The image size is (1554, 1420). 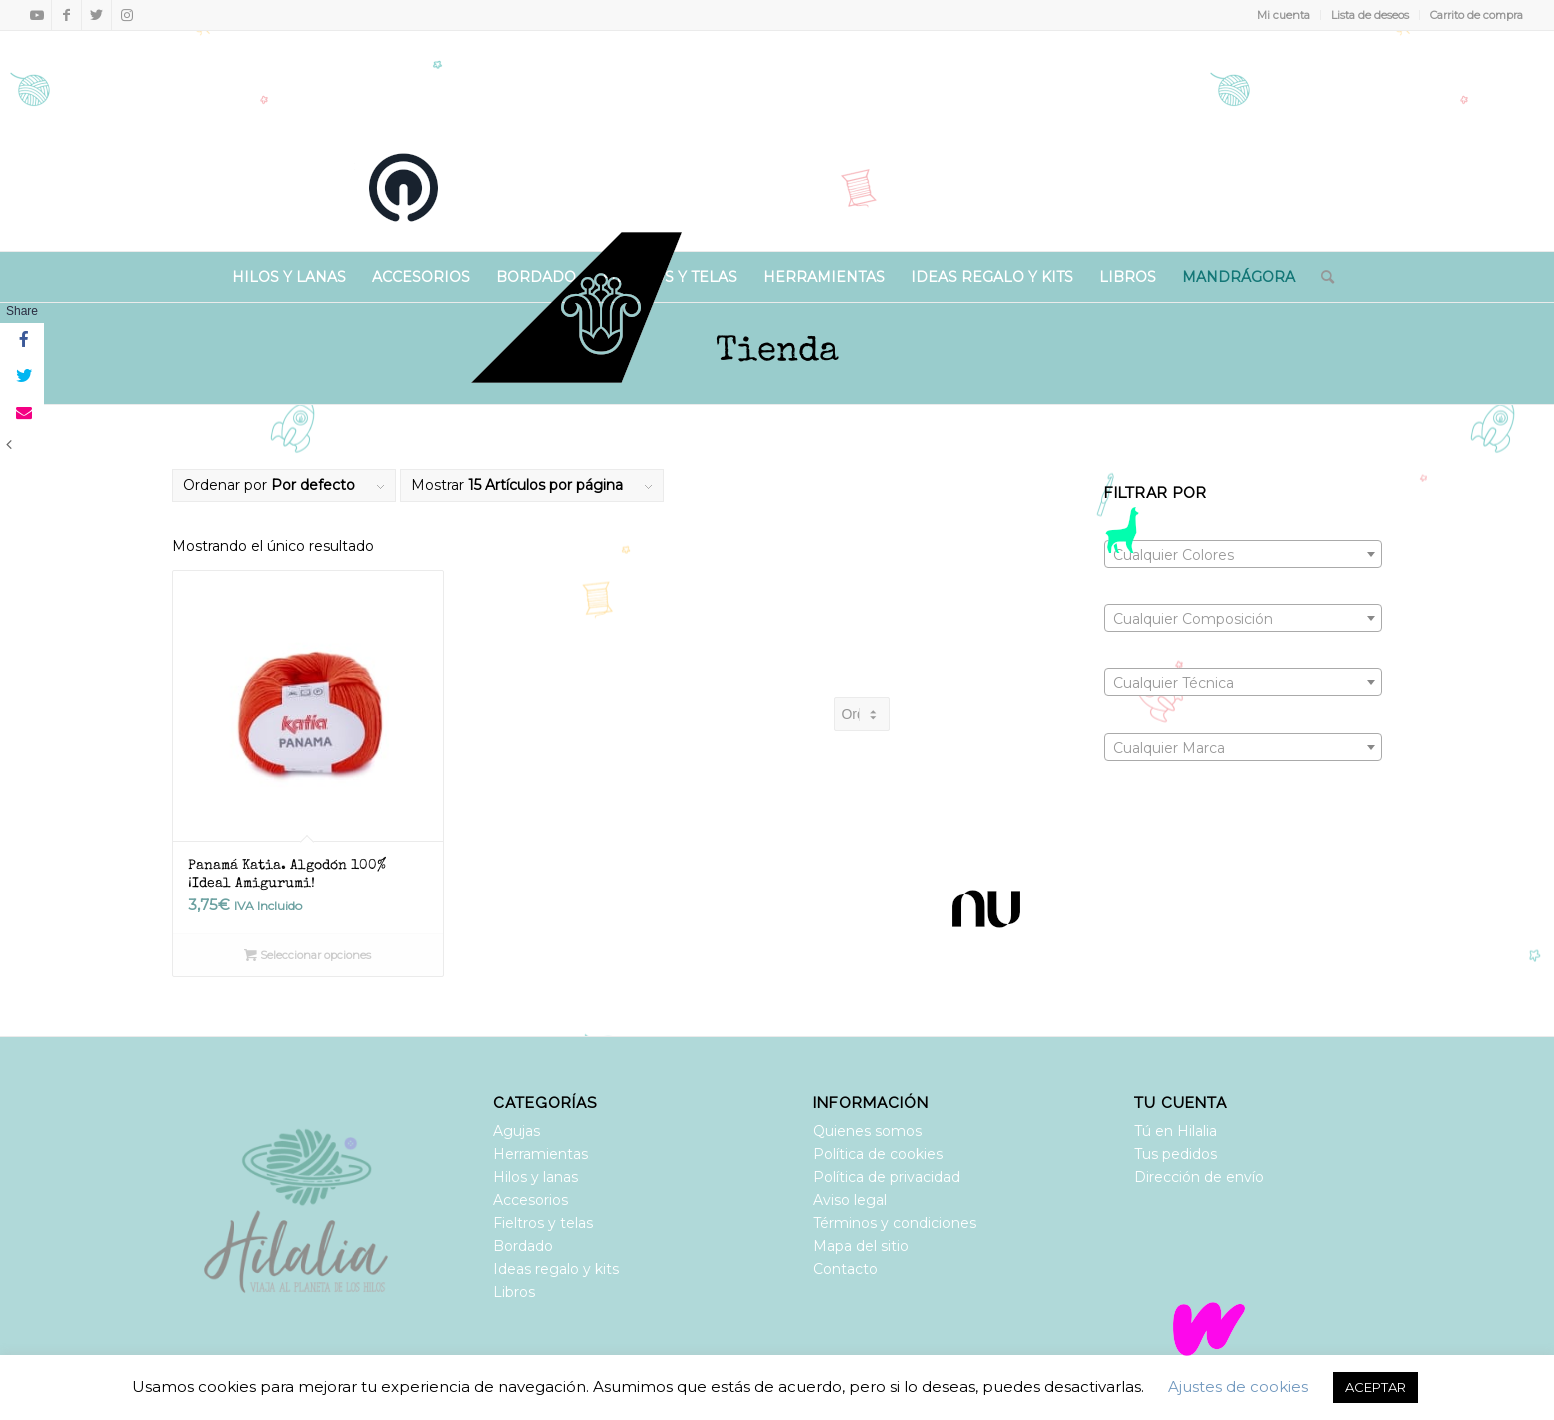 I want to click on open the wattpad app, so click(x=1209, y=1329).